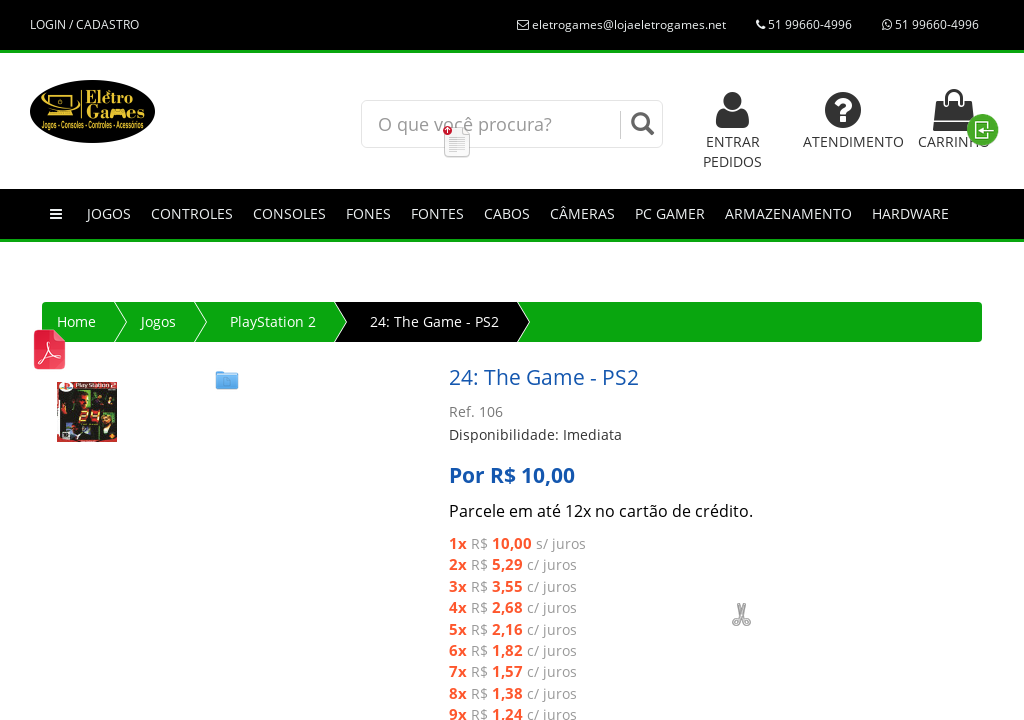  I want to click on log out of your current session, so click(983, 130).